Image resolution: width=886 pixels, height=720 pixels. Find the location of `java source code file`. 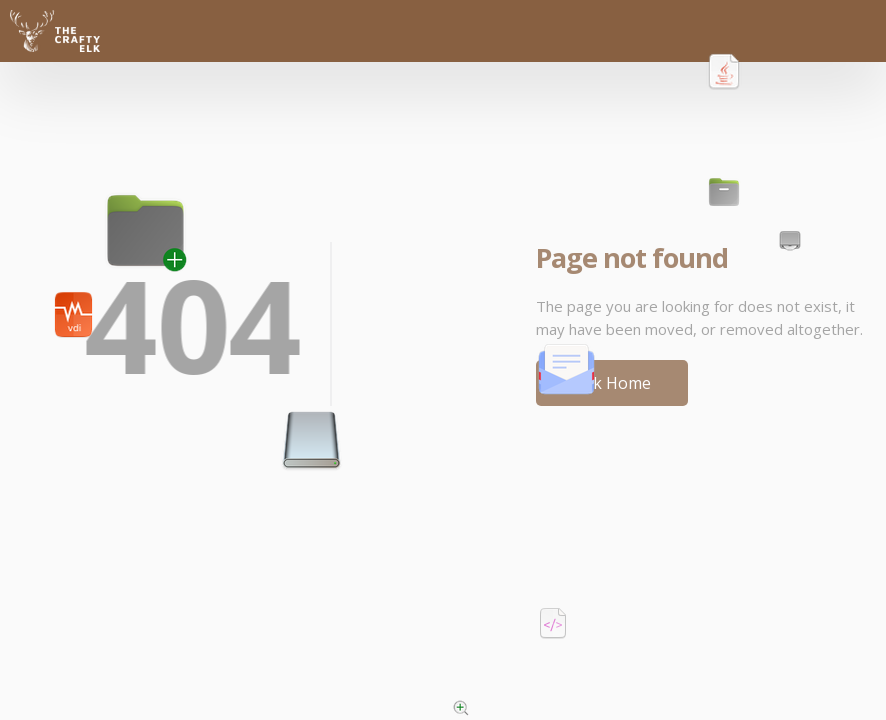

java source code file is located at coordinates (724, 71).